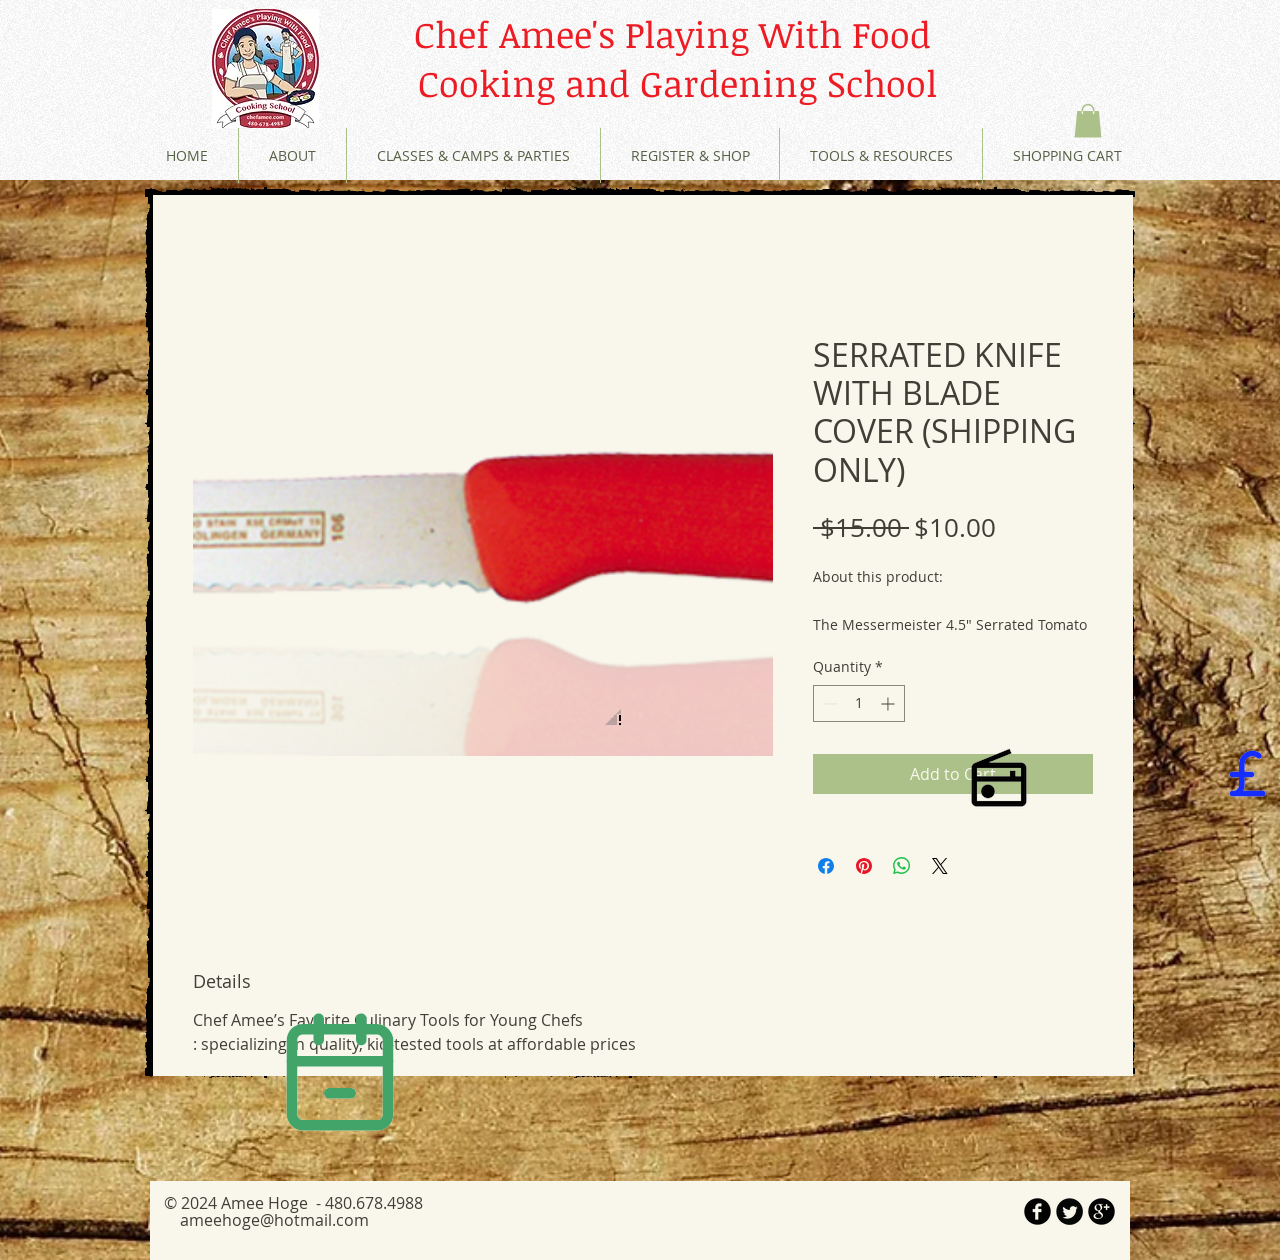  What do you see at coordinates (1249, 774) in the screenshot?
I see `british pound sterling currency symbol` at bounding box center [1249, 774].